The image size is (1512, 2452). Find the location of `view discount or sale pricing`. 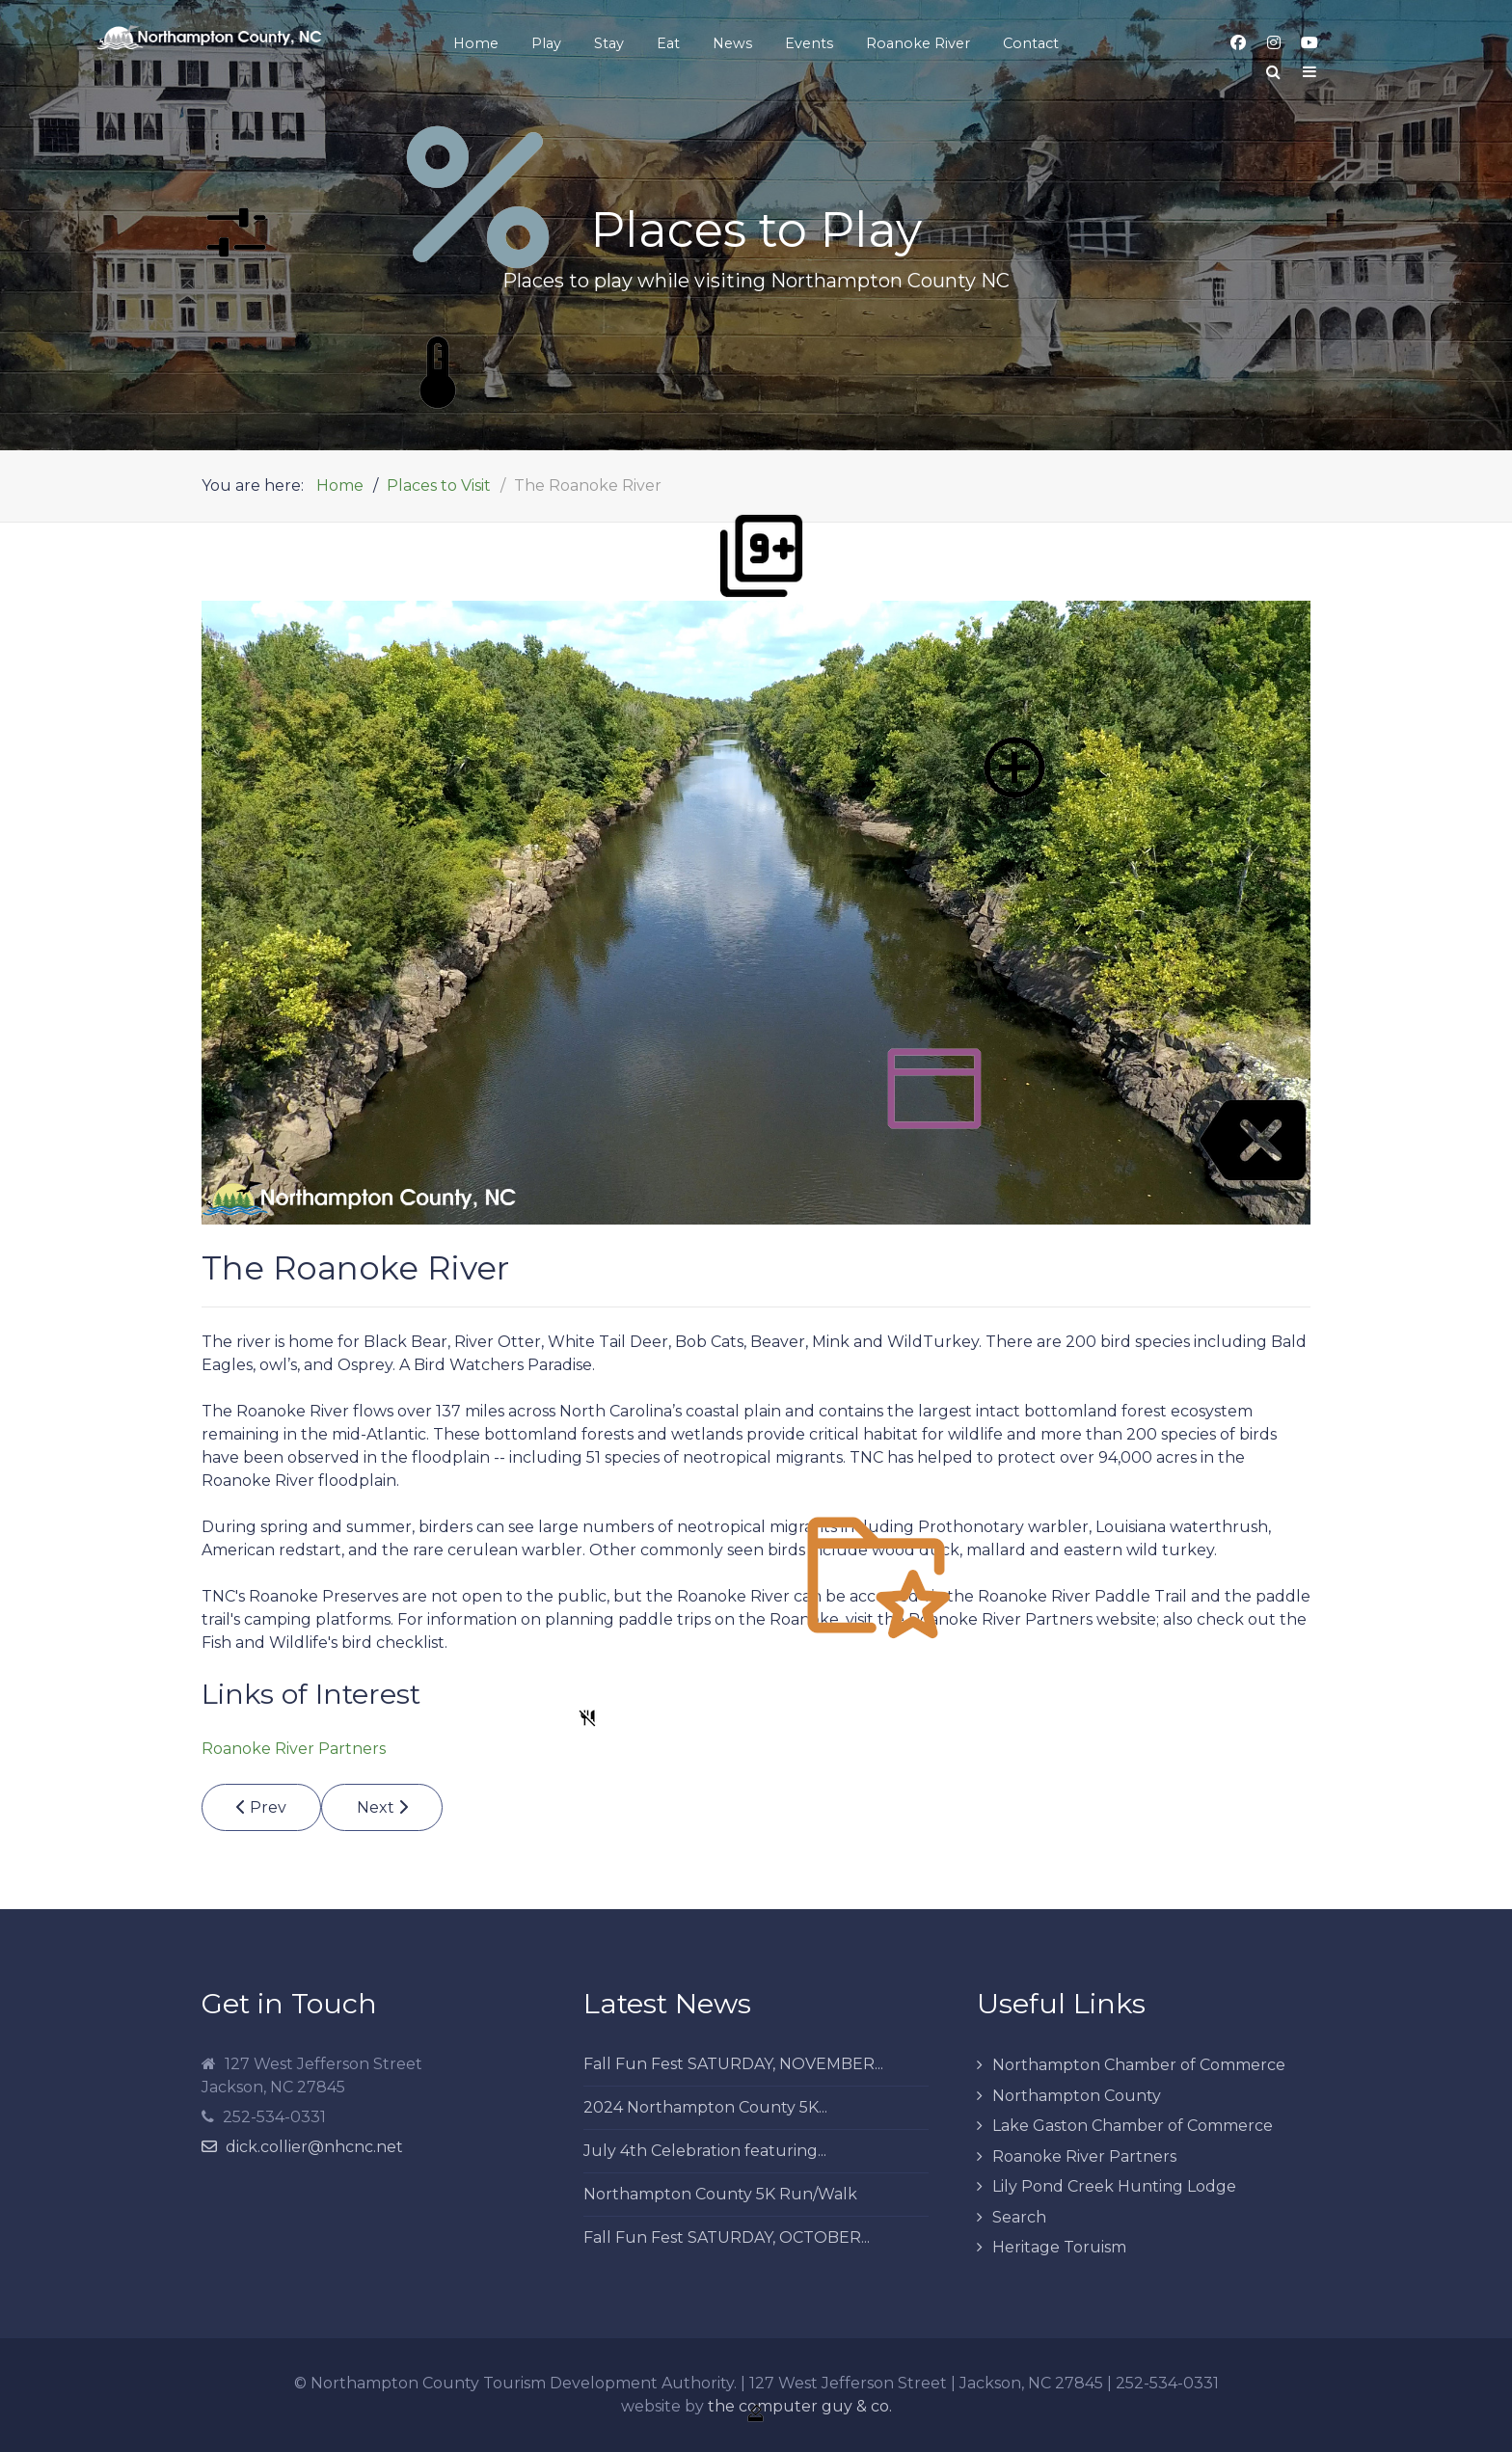

view discount or sale pricing is located at coordinates (477, 197).